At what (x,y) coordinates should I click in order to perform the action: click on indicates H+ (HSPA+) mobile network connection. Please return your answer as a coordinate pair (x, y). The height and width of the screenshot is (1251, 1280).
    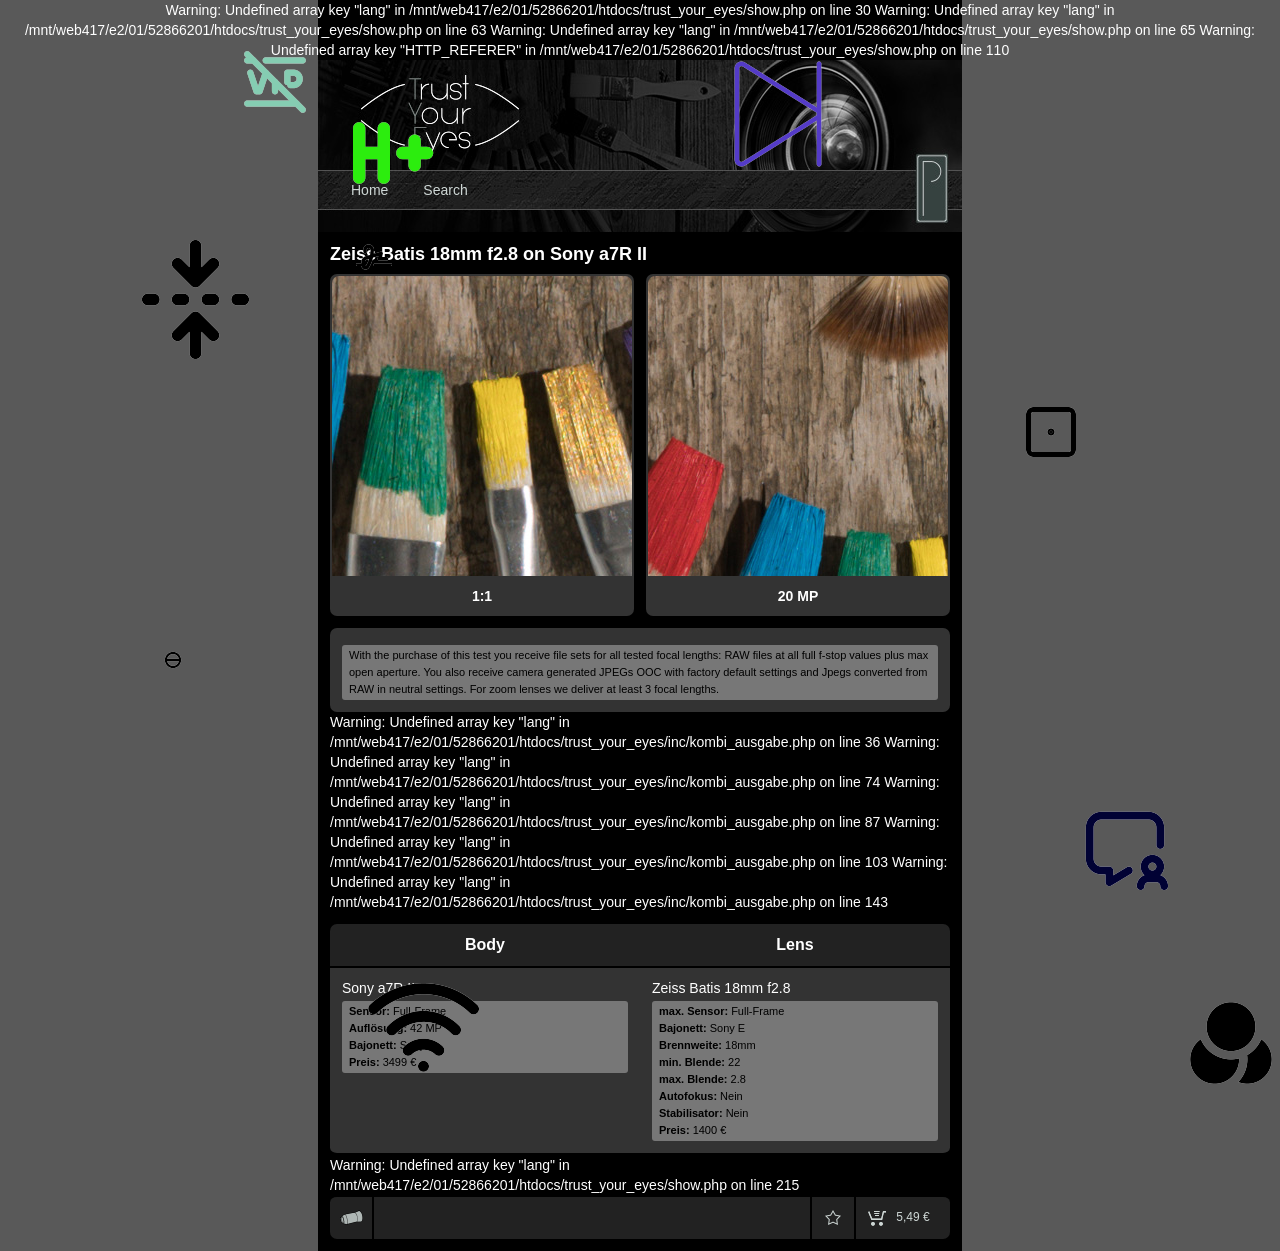
    Looking at the image, I should click on (390, 153).